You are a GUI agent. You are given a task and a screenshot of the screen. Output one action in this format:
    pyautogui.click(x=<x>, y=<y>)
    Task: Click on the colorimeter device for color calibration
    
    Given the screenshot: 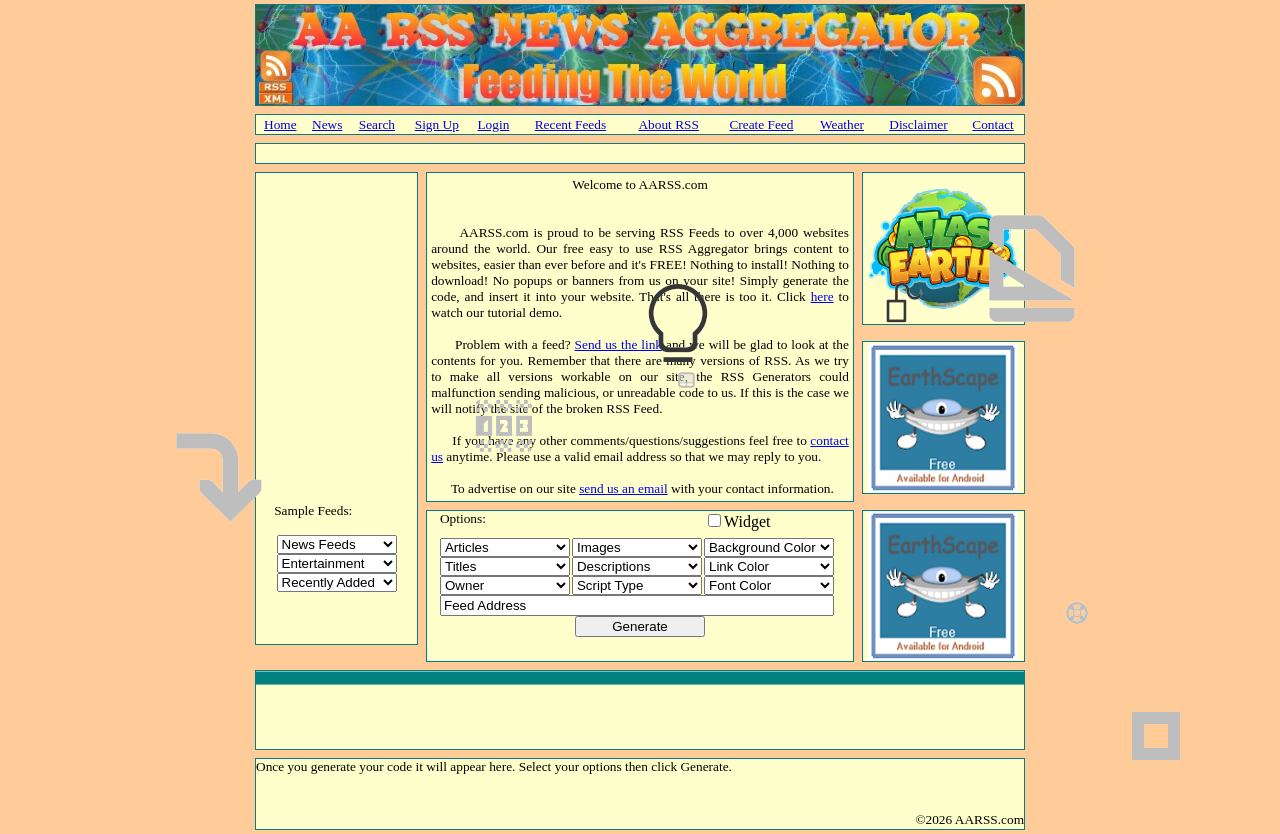 What is the action you would take?
    pyautogui.click(x=903, y=302)
    